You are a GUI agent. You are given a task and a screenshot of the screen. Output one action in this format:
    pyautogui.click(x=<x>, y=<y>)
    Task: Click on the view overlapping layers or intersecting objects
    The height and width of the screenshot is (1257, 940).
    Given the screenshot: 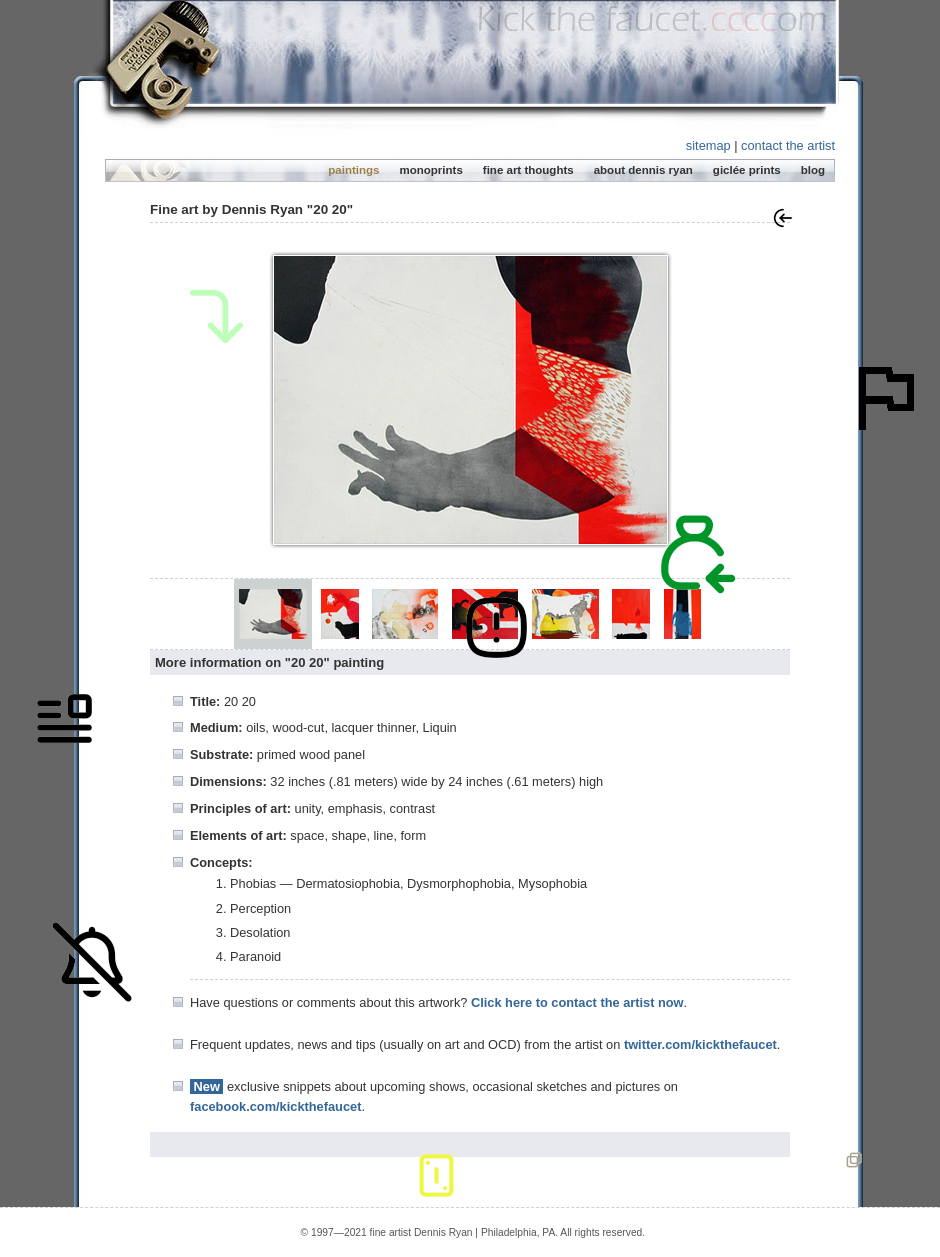 What is the action you would take?
    pyautogui.click(x=854, y=1160)
    